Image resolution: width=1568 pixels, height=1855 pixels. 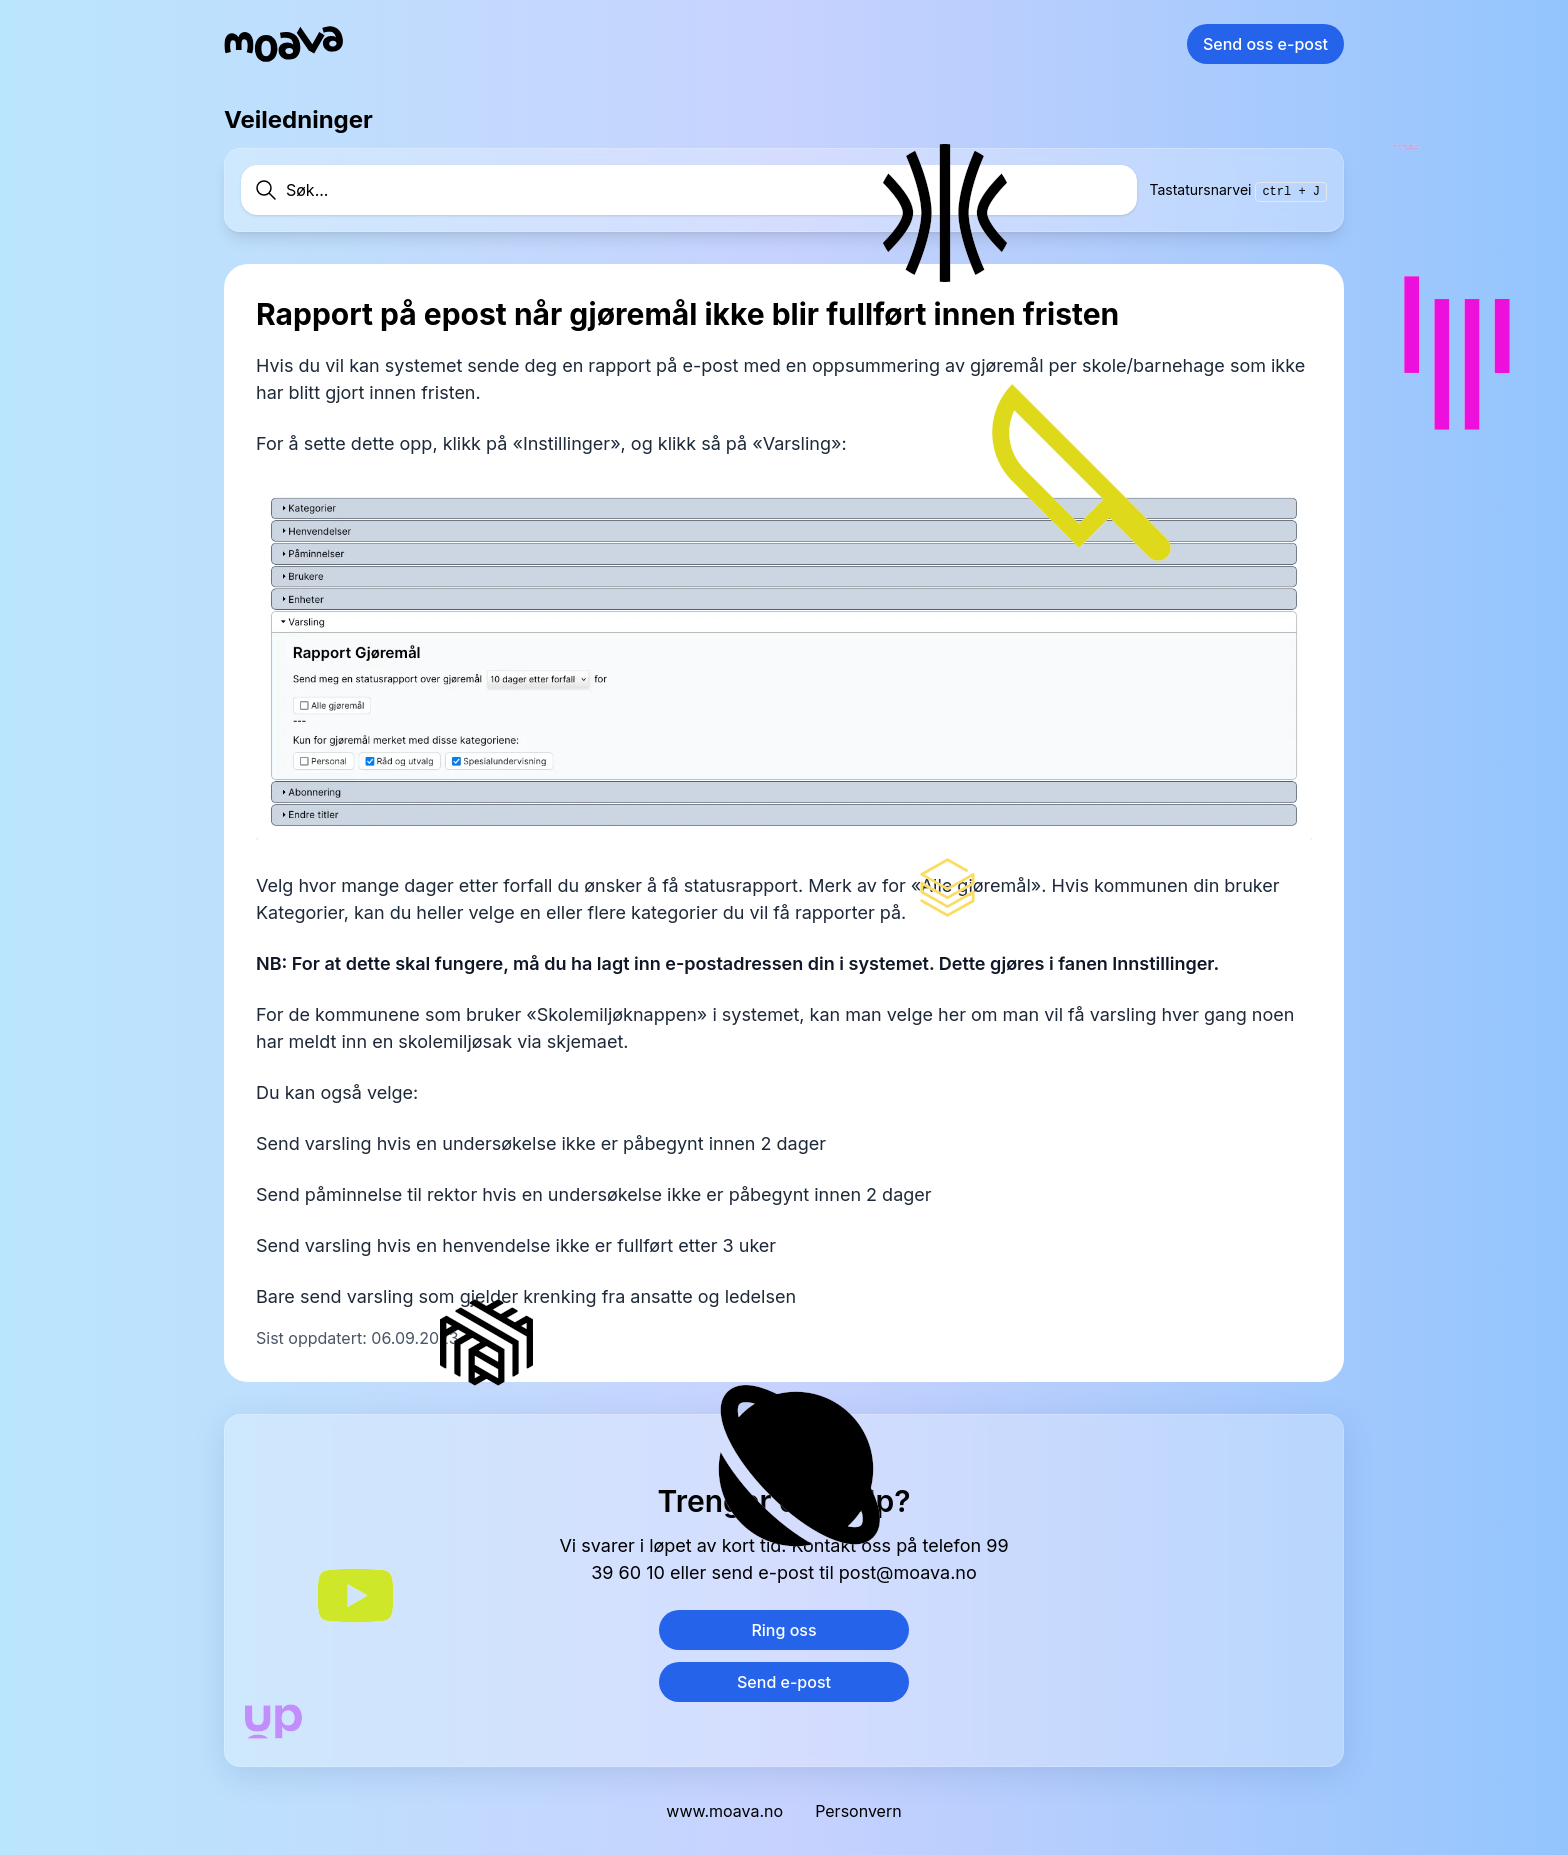 I want to click on access cooking or recipe features, so click(x=1078, y=475).